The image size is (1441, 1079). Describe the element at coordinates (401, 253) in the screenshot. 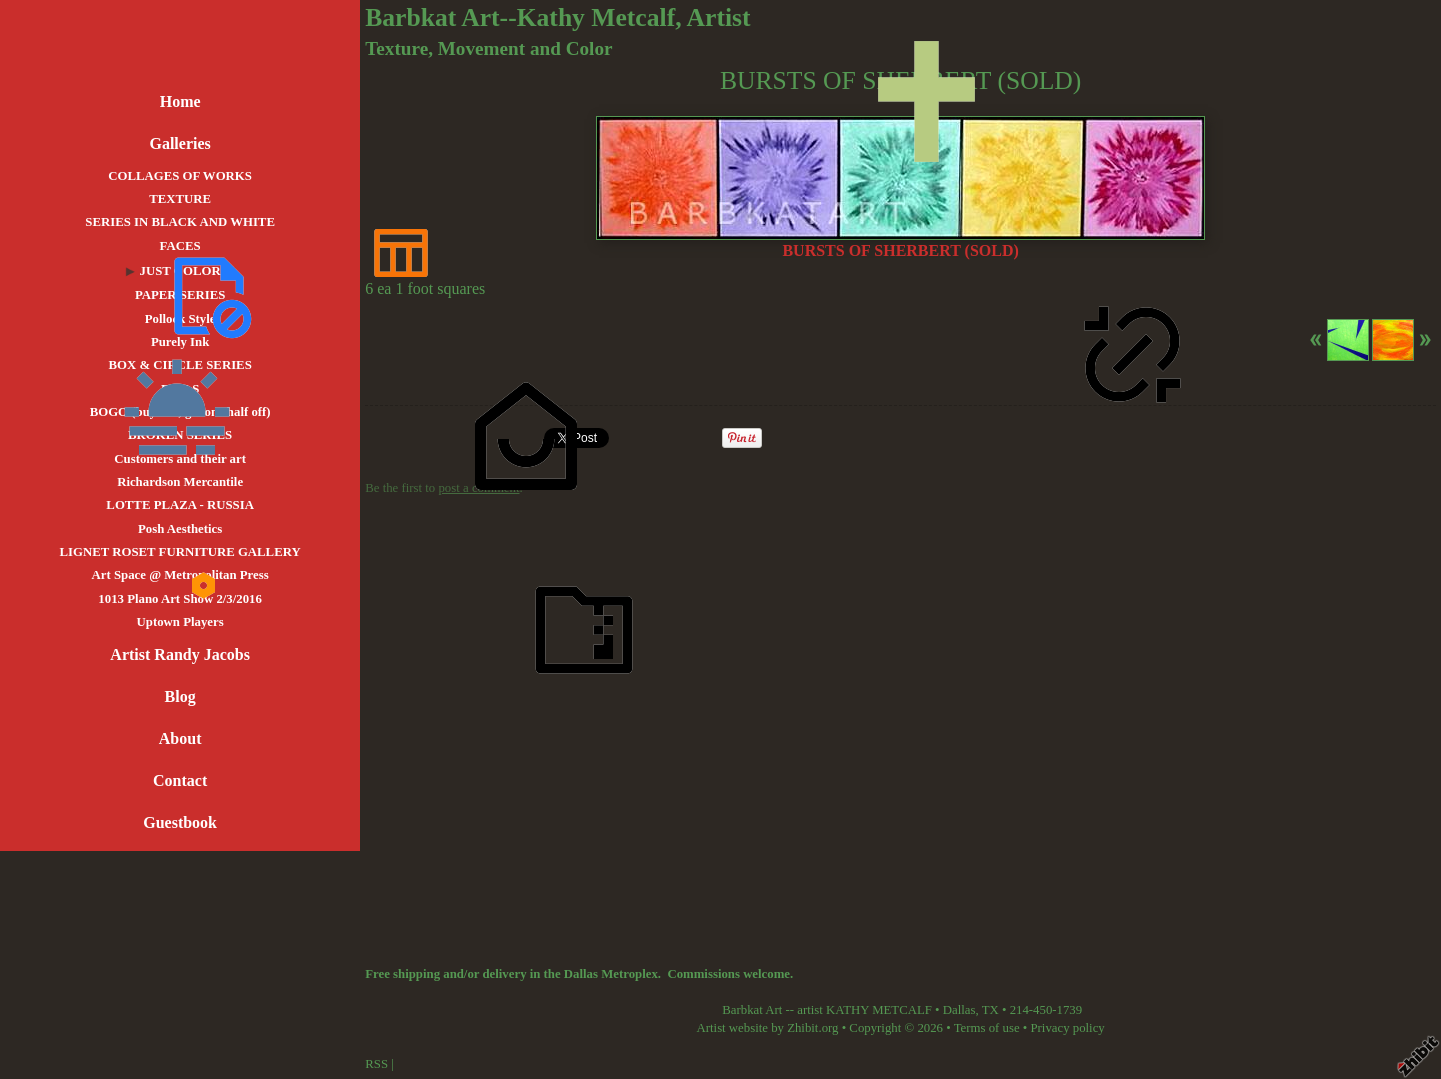

I see `insert a table into a document` at that location.